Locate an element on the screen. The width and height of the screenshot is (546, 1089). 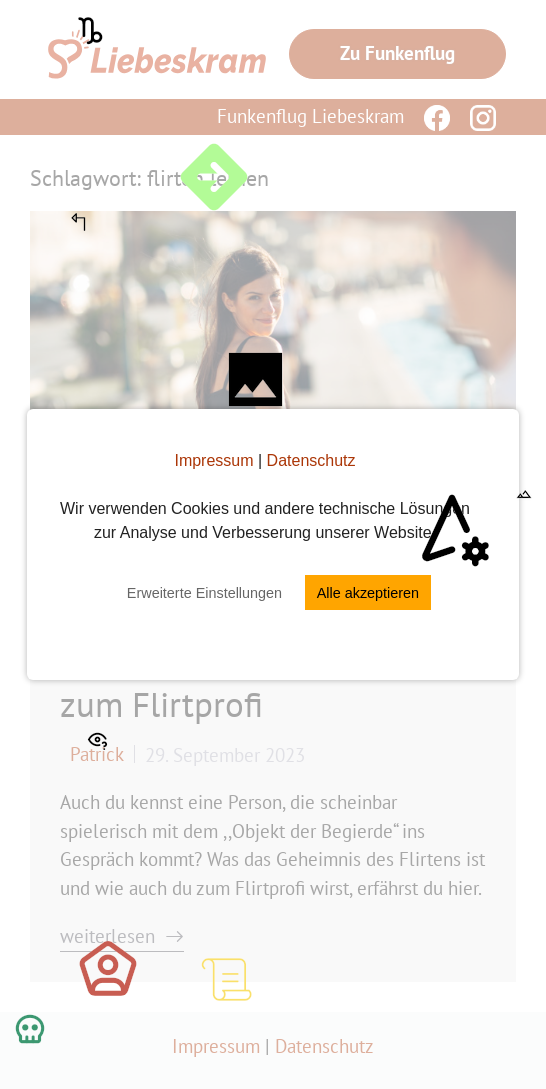
navigate to next step or section is located at coordinates (214, 177).